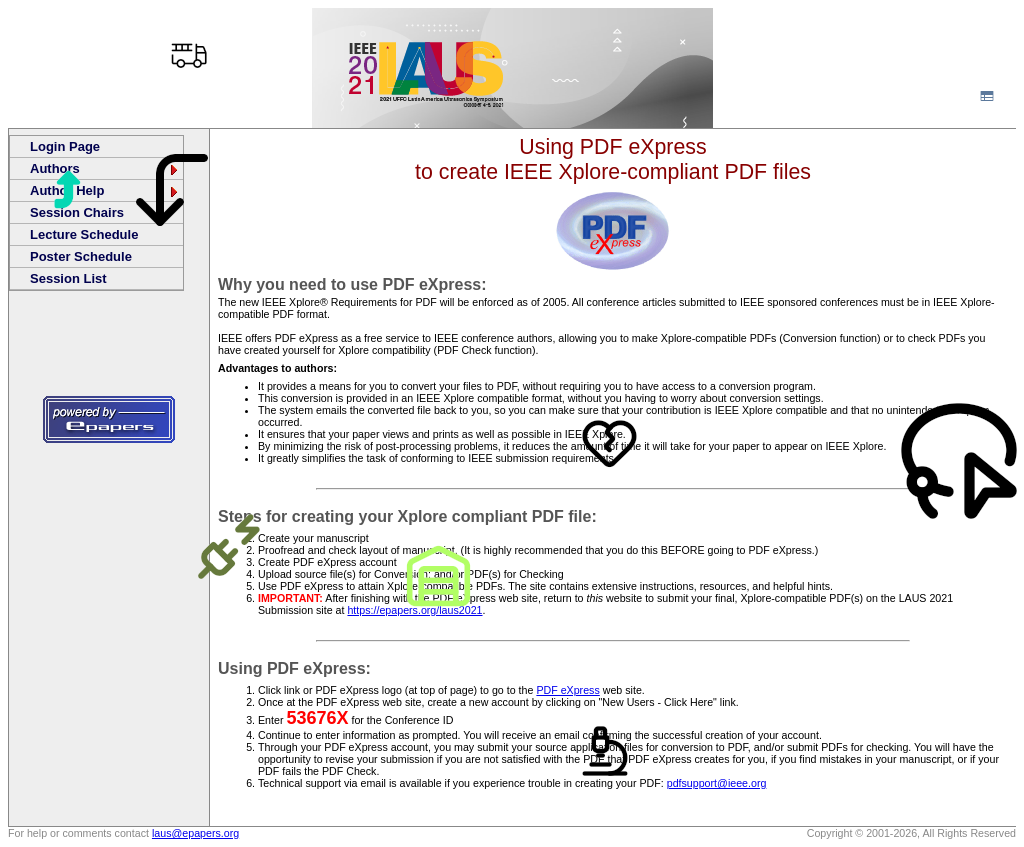 Image resolution: width=1024 pixels, height=847 pixels. I want to click on view data in table format, so click(987, 96).